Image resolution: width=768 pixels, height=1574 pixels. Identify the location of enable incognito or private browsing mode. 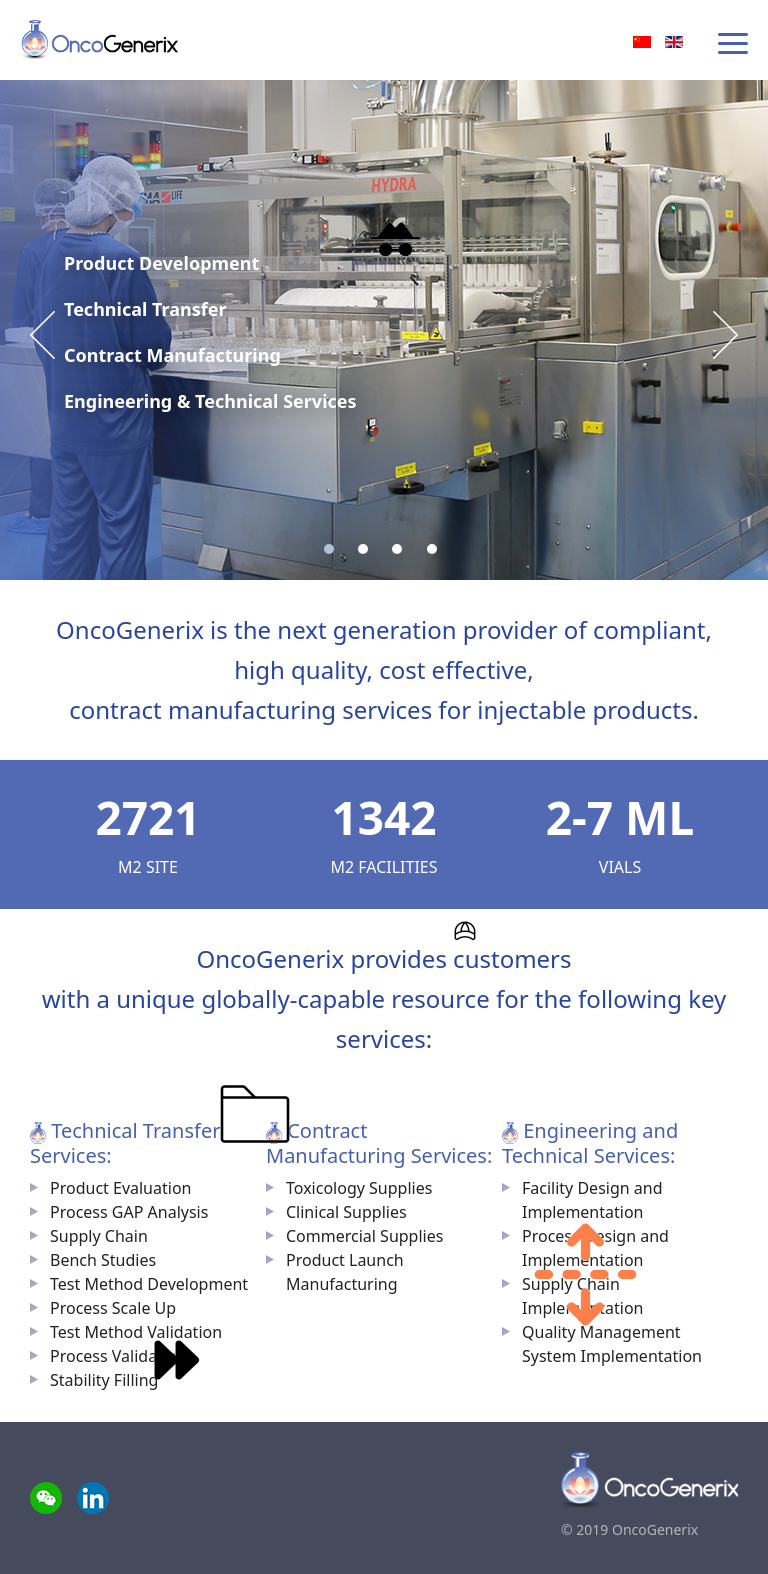
(395, 239).